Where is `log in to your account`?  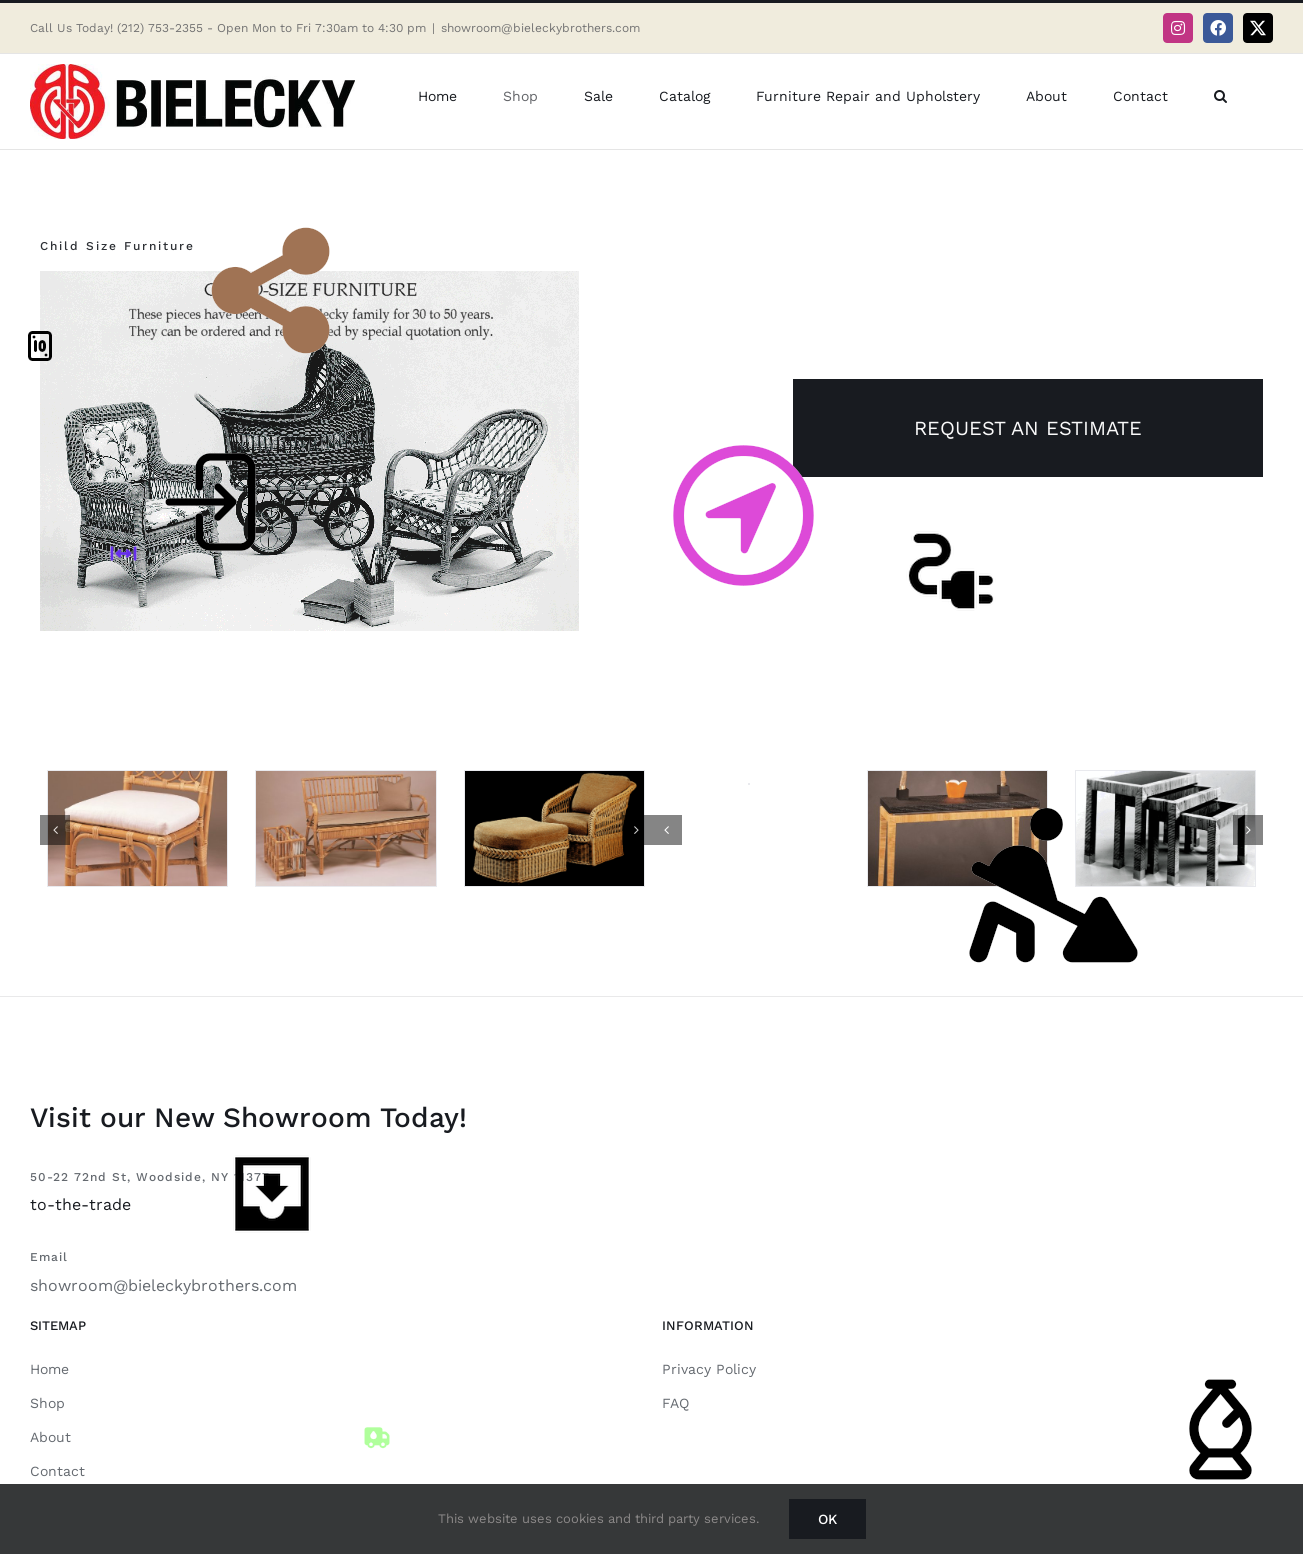 log in to your account is located at coordinates (218, 502).